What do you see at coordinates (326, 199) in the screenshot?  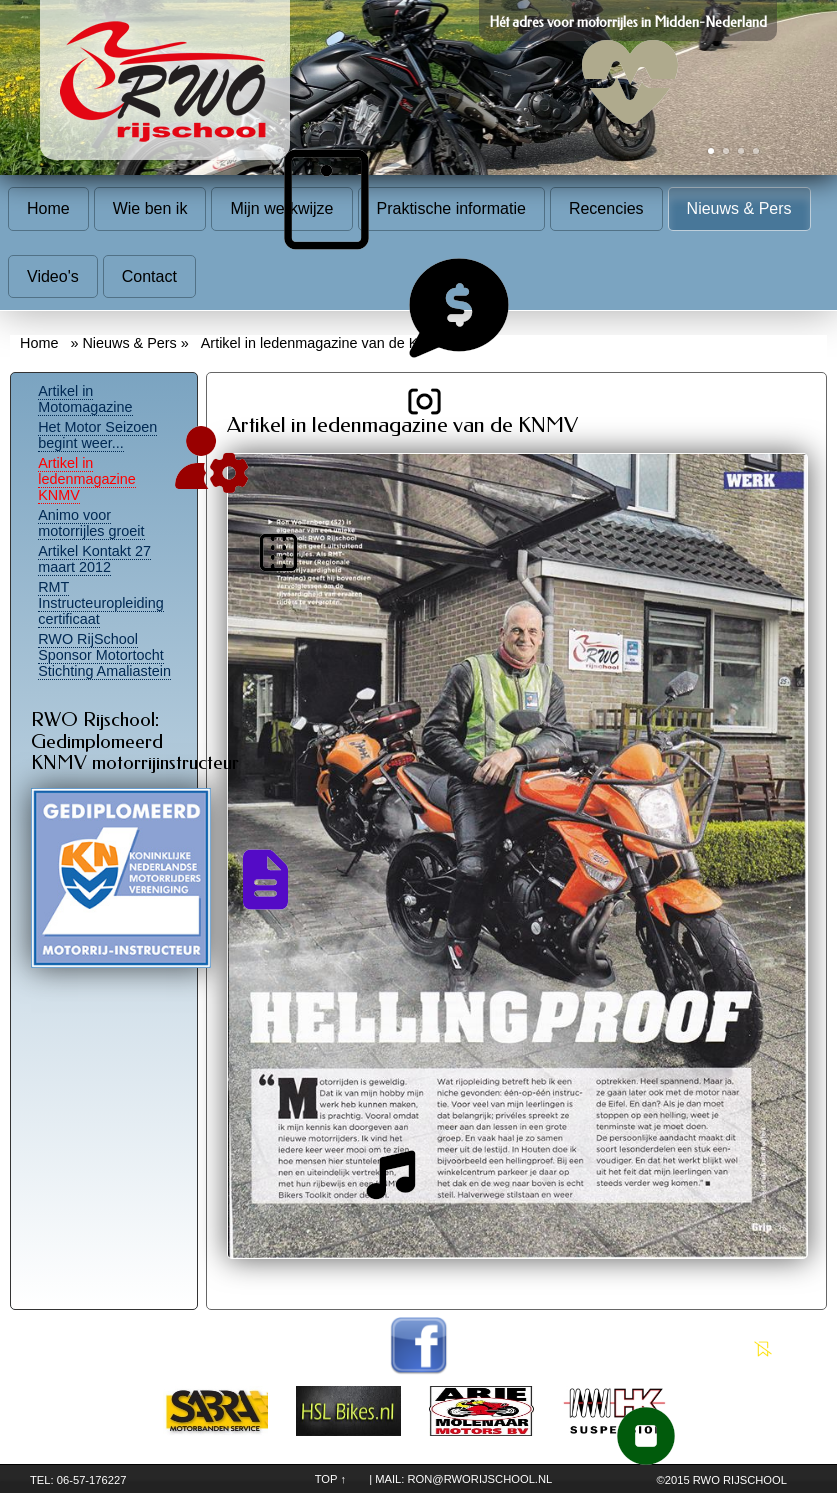 I see `tablet device with front-facing camera` at bounding box center [326, 199].